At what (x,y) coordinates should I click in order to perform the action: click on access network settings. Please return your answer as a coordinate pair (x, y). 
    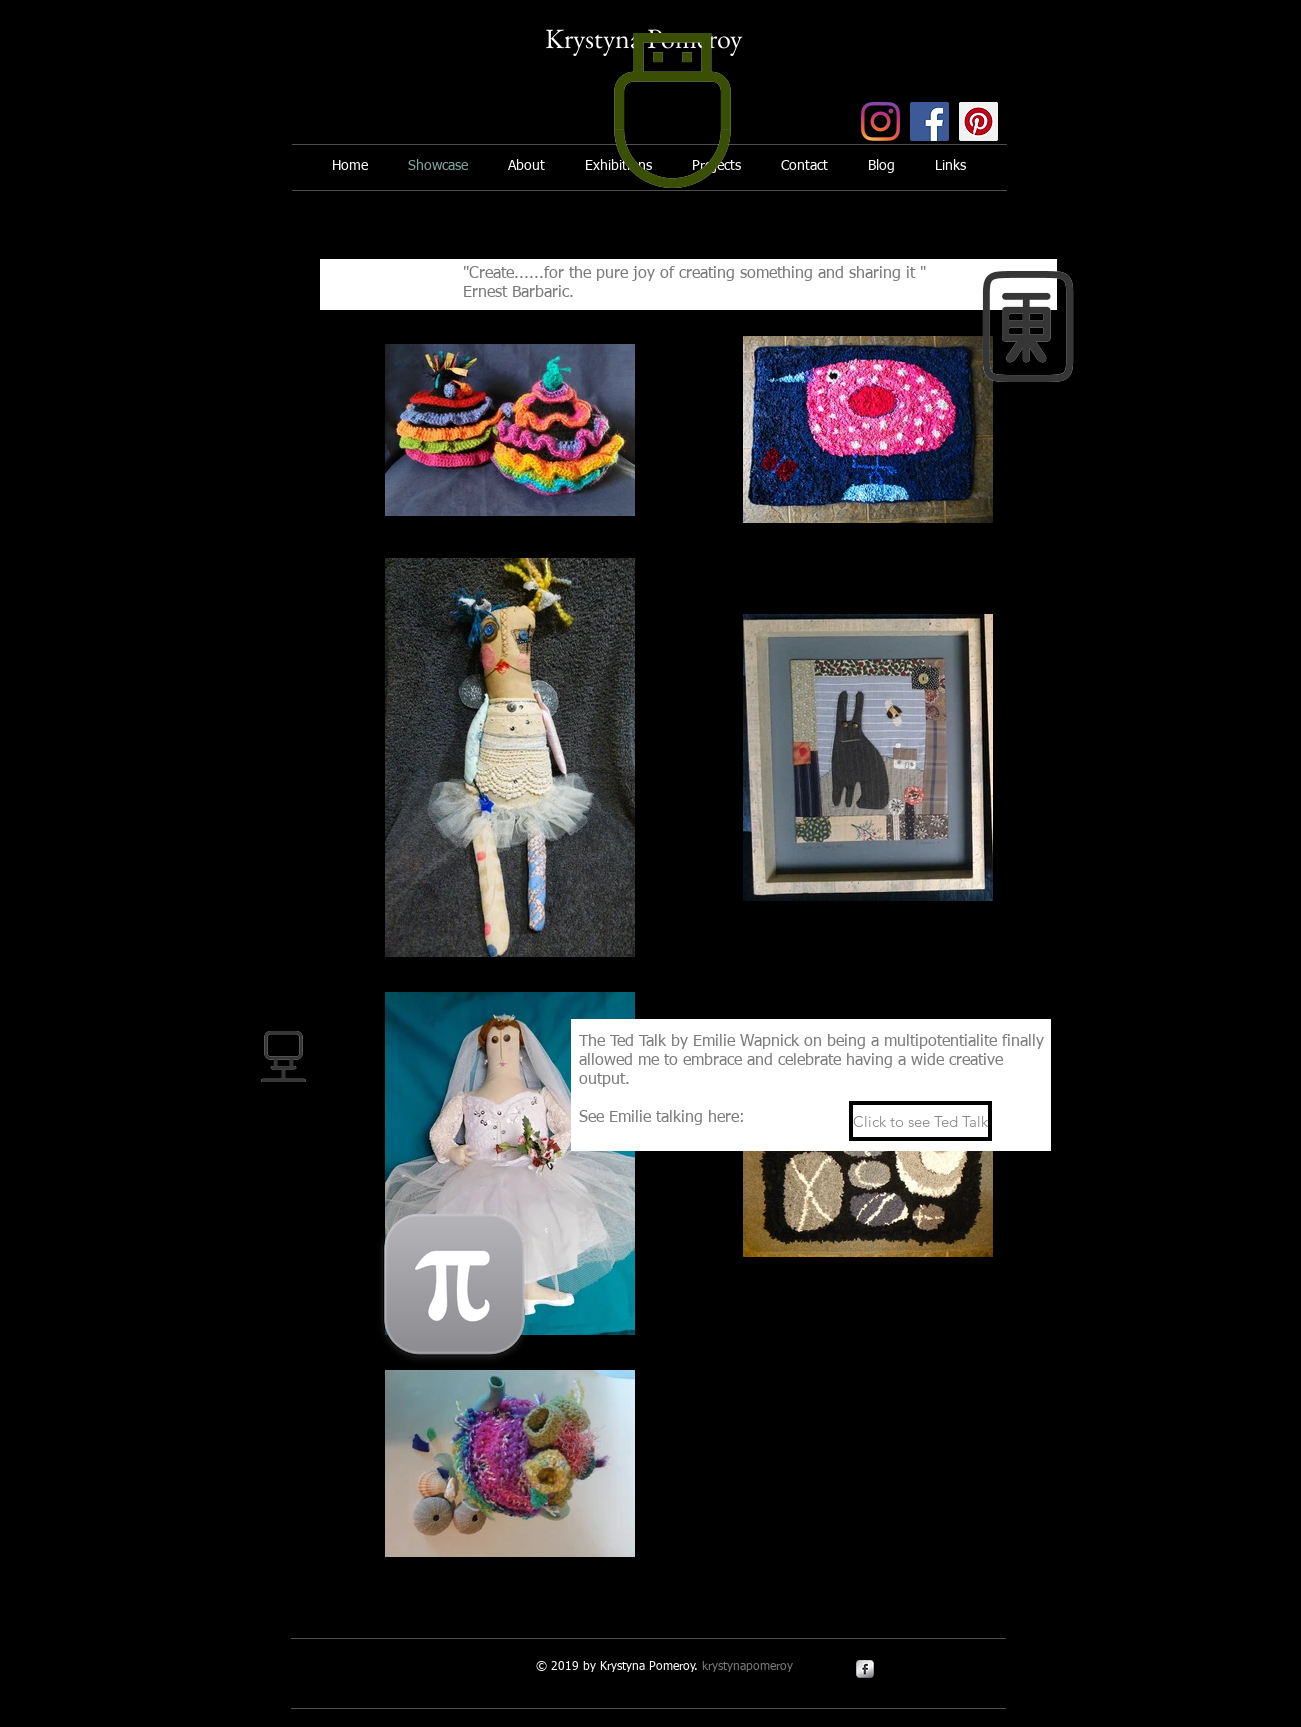
    Looking at the image, I should click on (283, 1056).